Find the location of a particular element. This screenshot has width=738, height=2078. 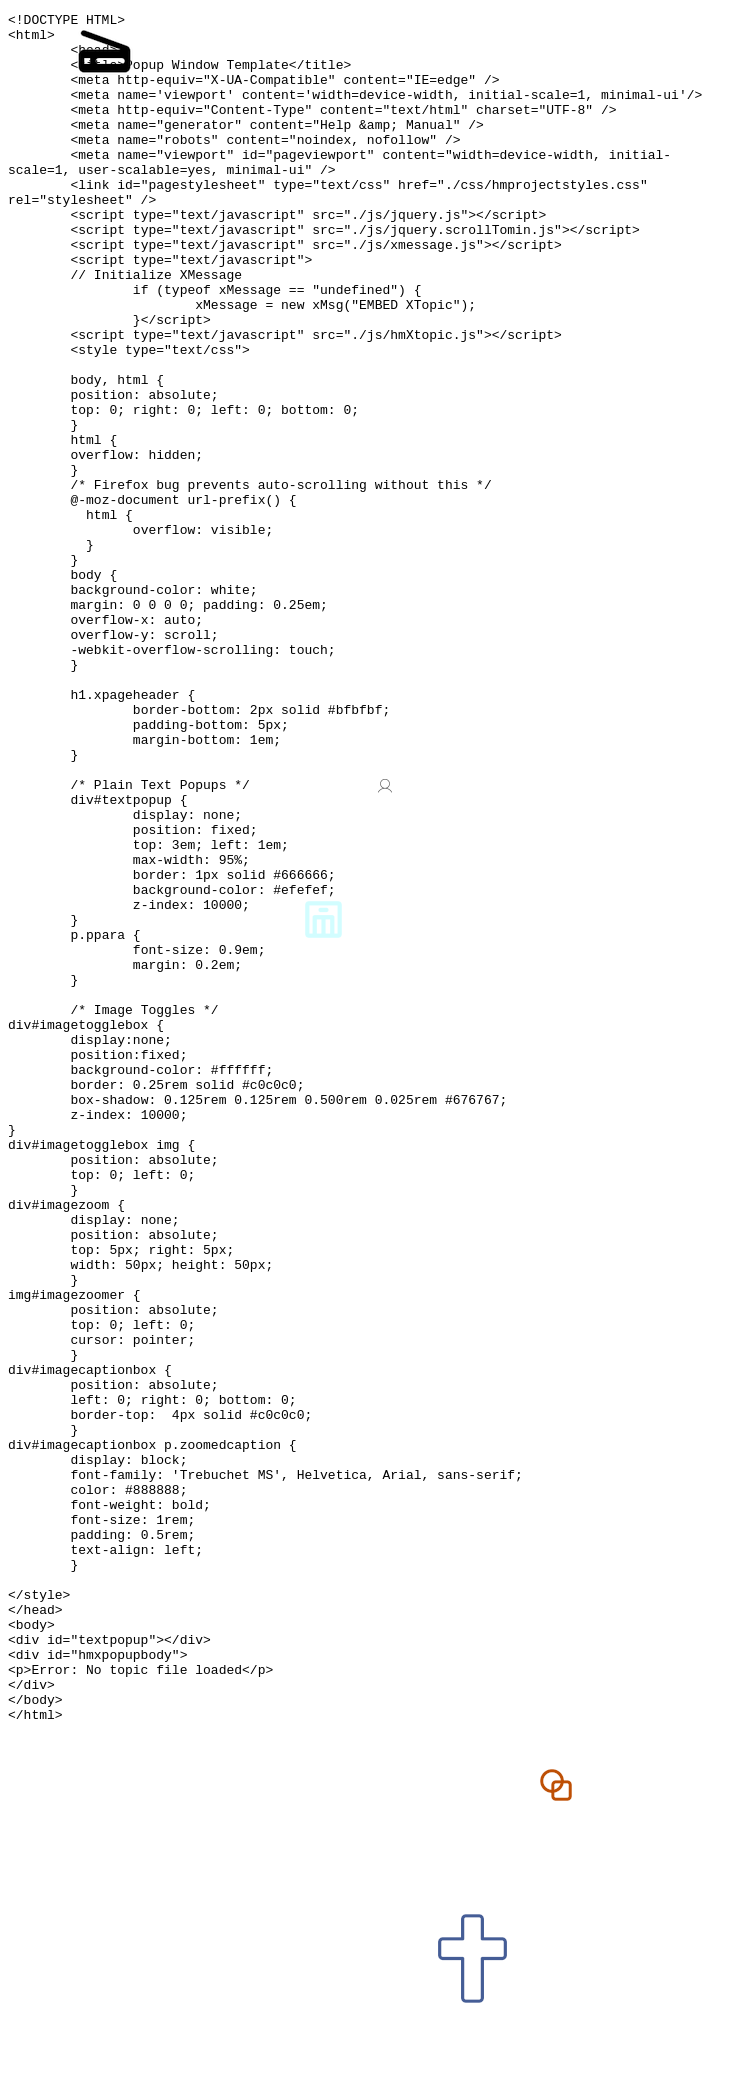

toggle between circular and square shape options is located at coordinates (556, 1785).